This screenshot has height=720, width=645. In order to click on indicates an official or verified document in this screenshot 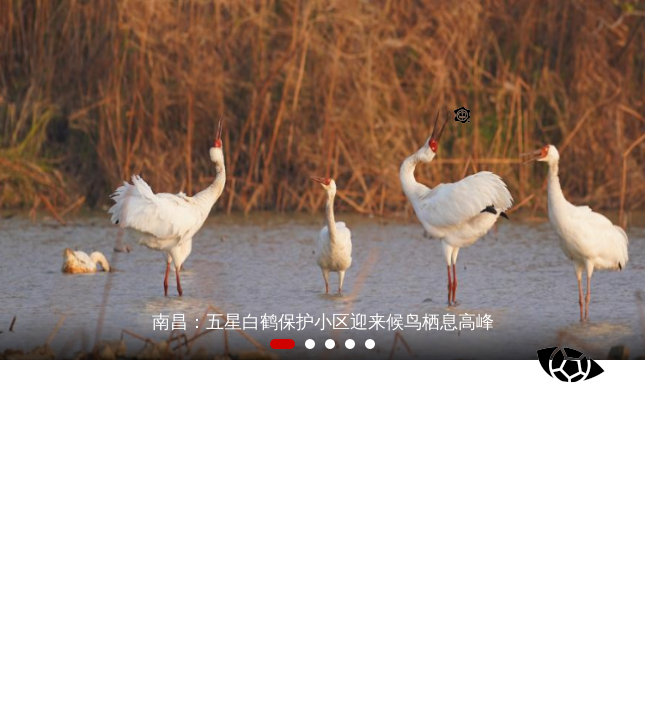, I will do `click(462, 115)`.